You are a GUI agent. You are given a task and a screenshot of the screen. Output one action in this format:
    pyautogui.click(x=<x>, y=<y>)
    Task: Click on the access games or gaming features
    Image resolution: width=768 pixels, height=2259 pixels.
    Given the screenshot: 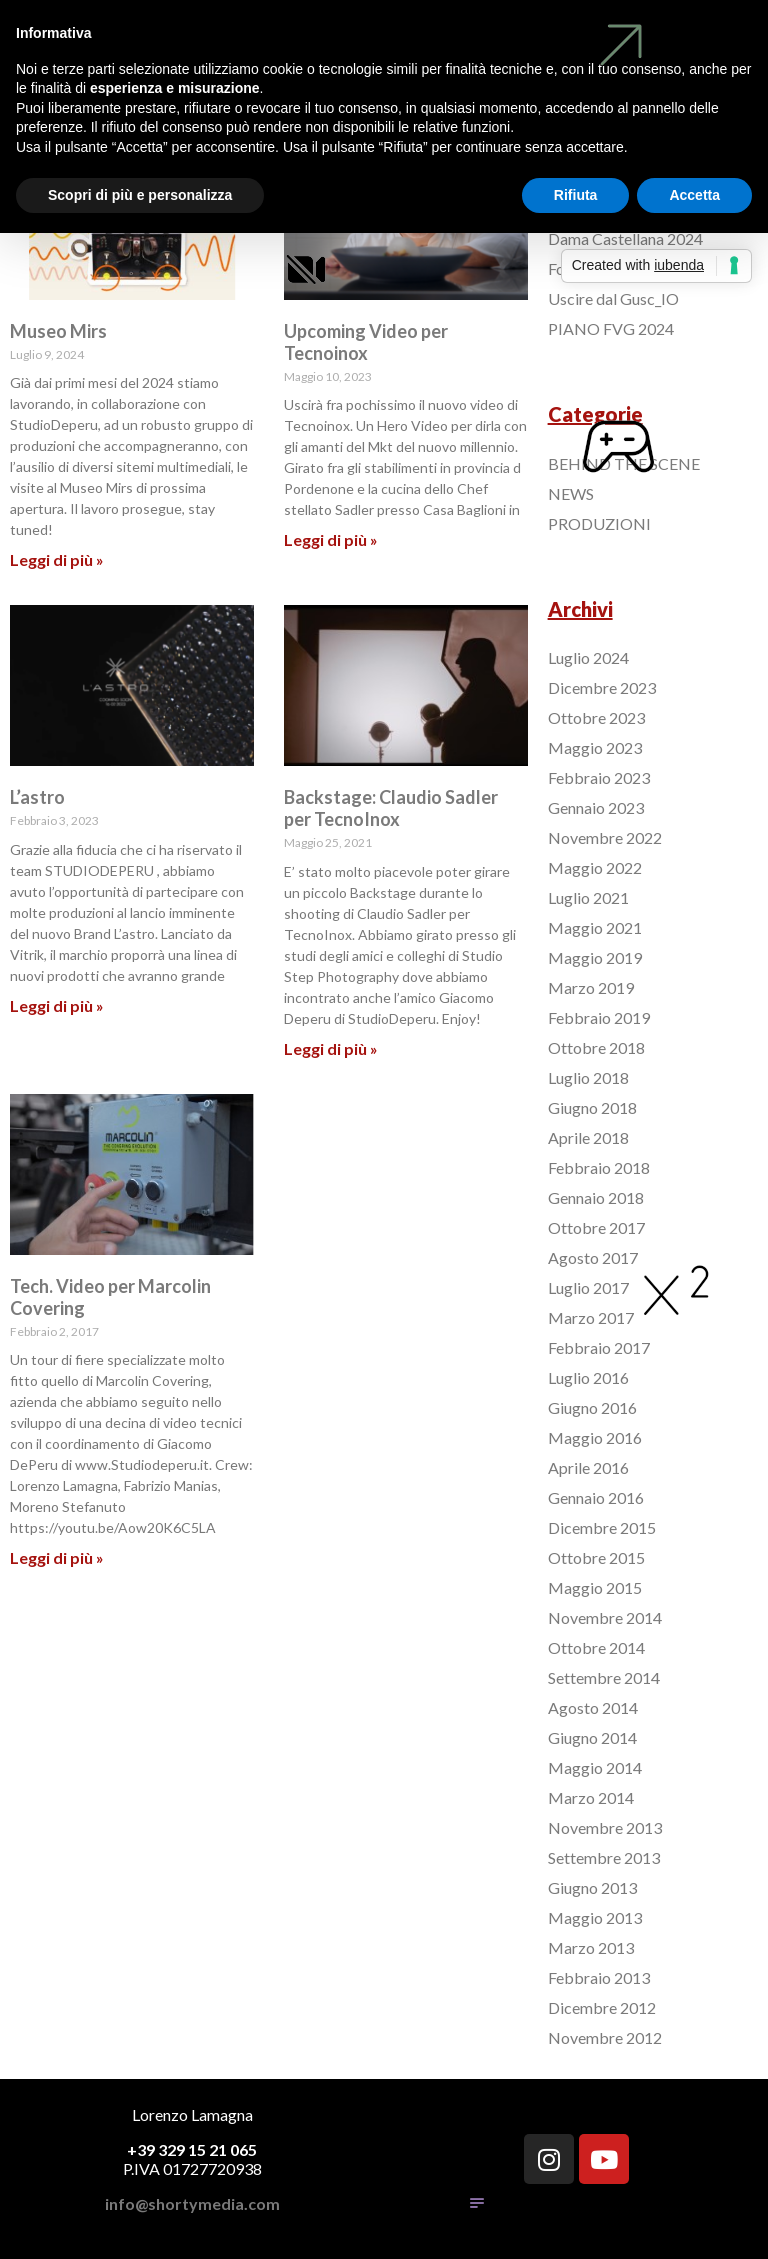 What is the action you would take?
    pyautogui.click(x=618, y=446)
    